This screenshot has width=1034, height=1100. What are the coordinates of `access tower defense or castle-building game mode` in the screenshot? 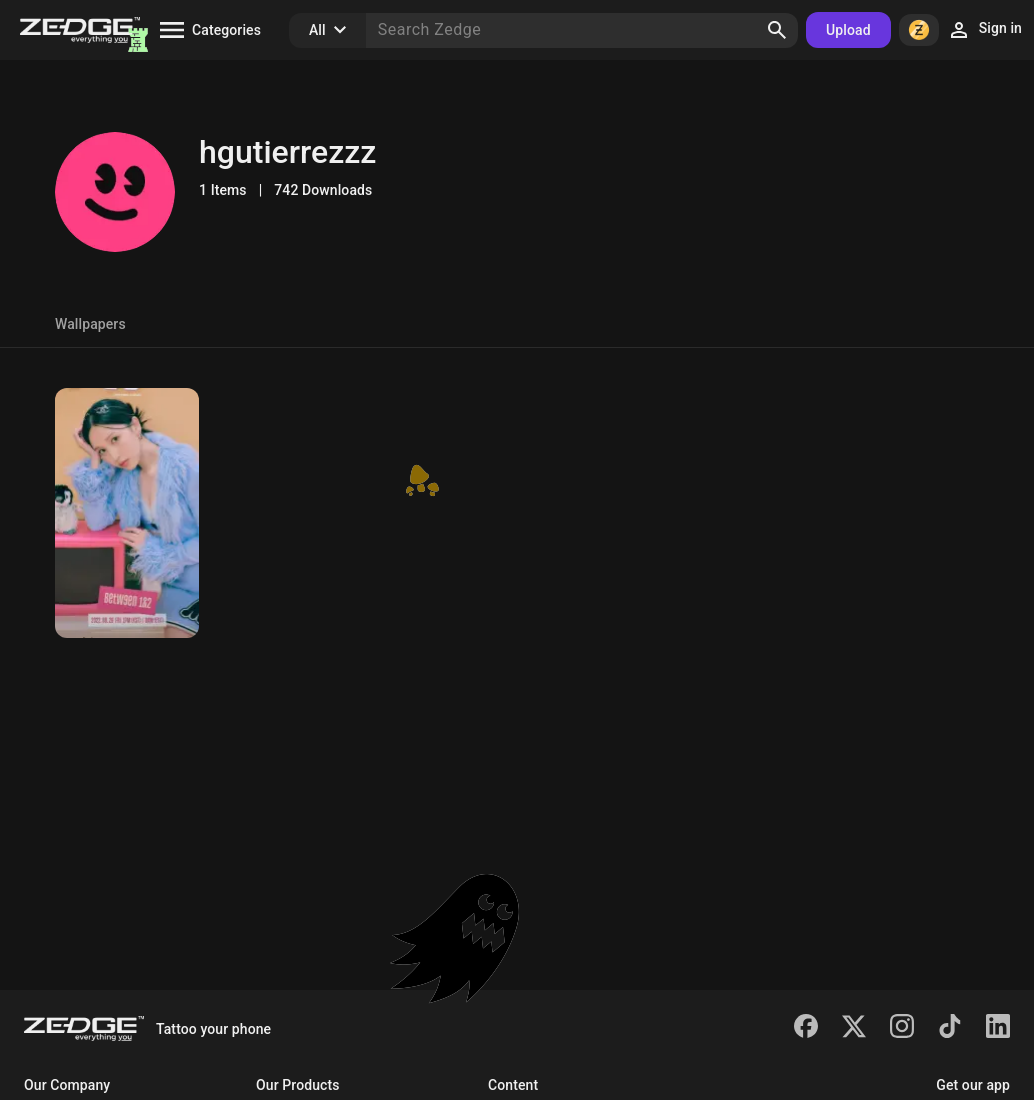 It's located at (138, 40).